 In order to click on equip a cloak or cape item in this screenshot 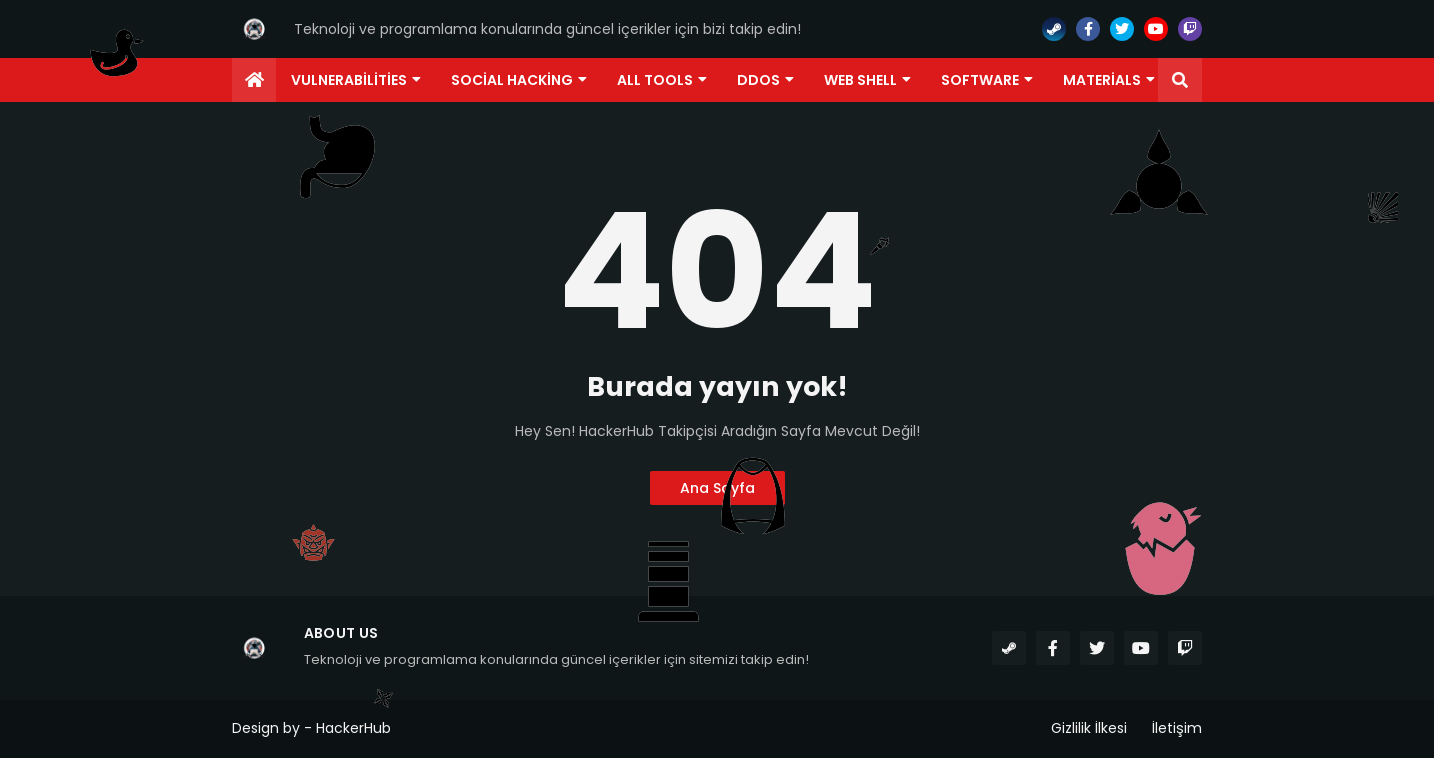, I will do `click(753, 496)`.